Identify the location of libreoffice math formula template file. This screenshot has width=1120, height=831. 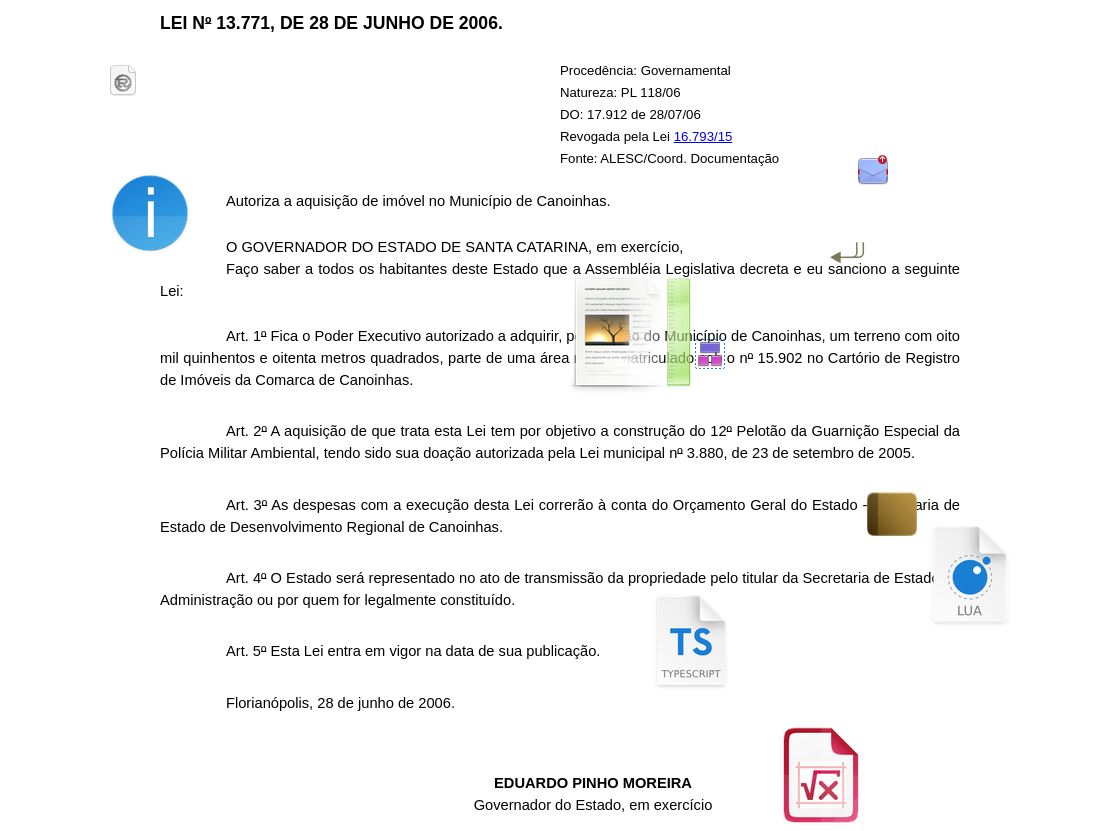
(821, 775).